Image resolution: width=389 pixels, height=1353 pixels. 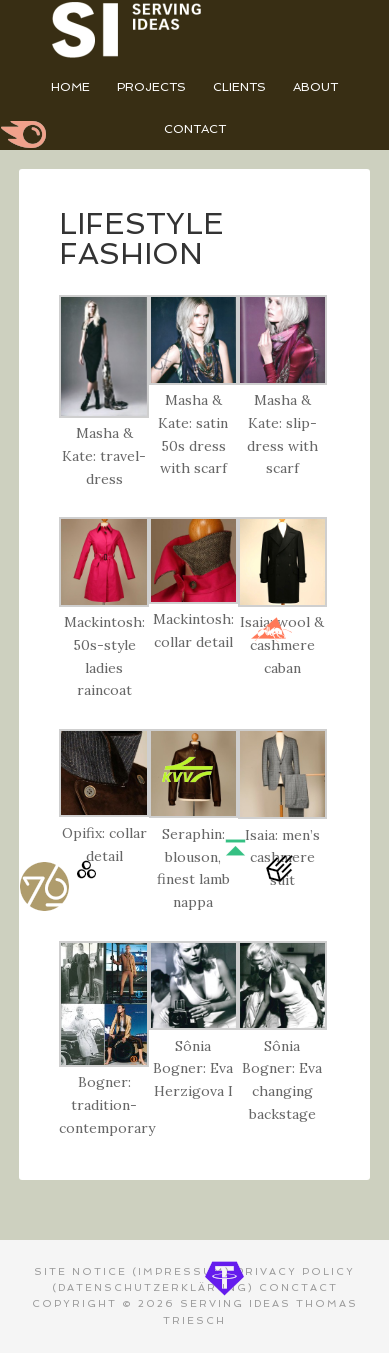 I want to click on iced framework logo, so click(x=279, y=868).